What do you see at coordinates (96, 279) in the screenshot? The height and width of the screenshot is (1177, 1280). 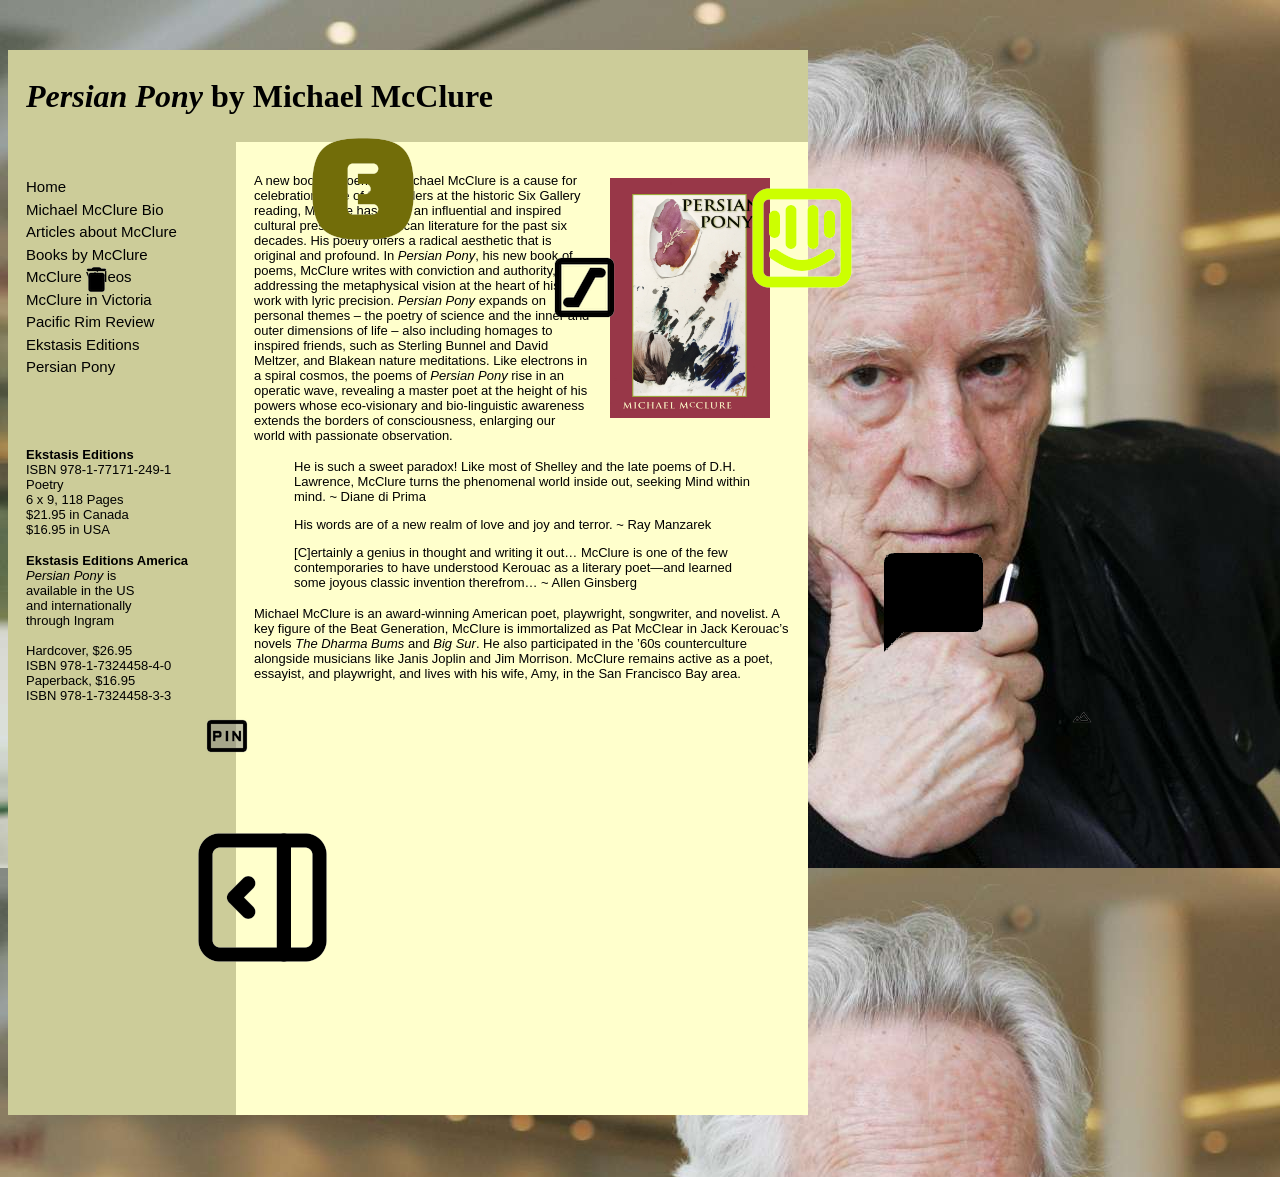 I see `delete selected item` at bounding box center [96, 279].